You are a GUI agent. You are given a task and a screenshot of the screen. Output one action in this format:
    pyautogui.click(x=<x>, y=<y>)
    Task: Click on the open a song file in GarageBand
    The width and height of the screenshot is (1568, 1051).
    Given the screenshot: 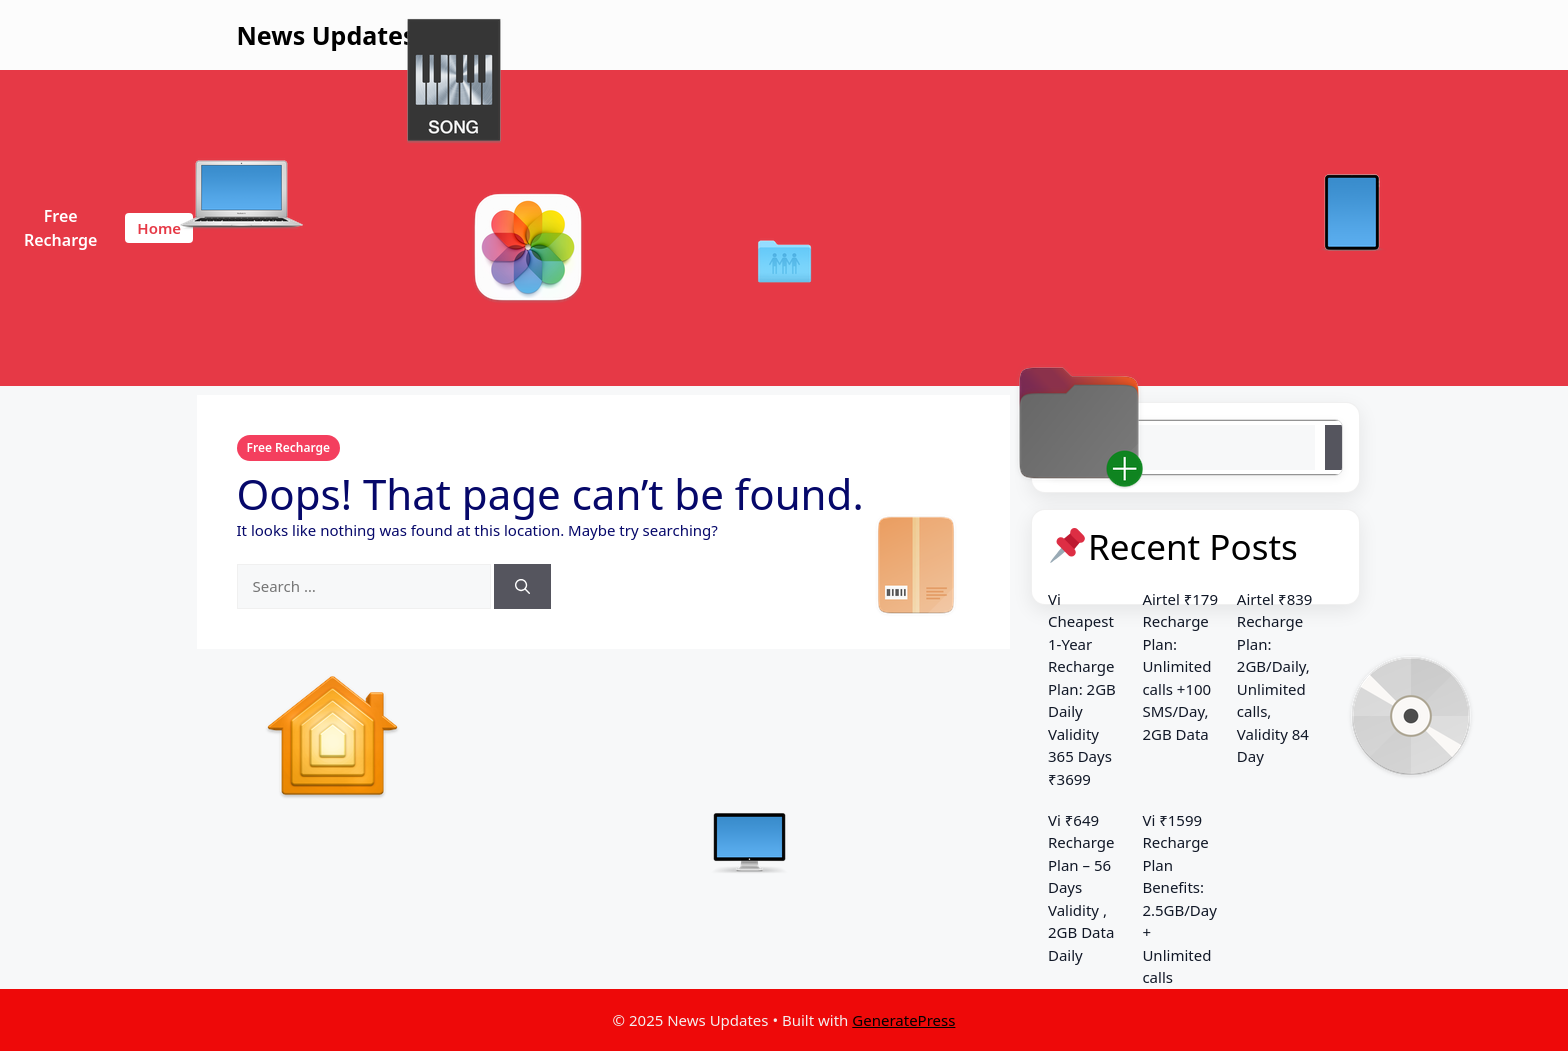 What is the action you would take?
    pyautogui.click(x=454, y=83)
    